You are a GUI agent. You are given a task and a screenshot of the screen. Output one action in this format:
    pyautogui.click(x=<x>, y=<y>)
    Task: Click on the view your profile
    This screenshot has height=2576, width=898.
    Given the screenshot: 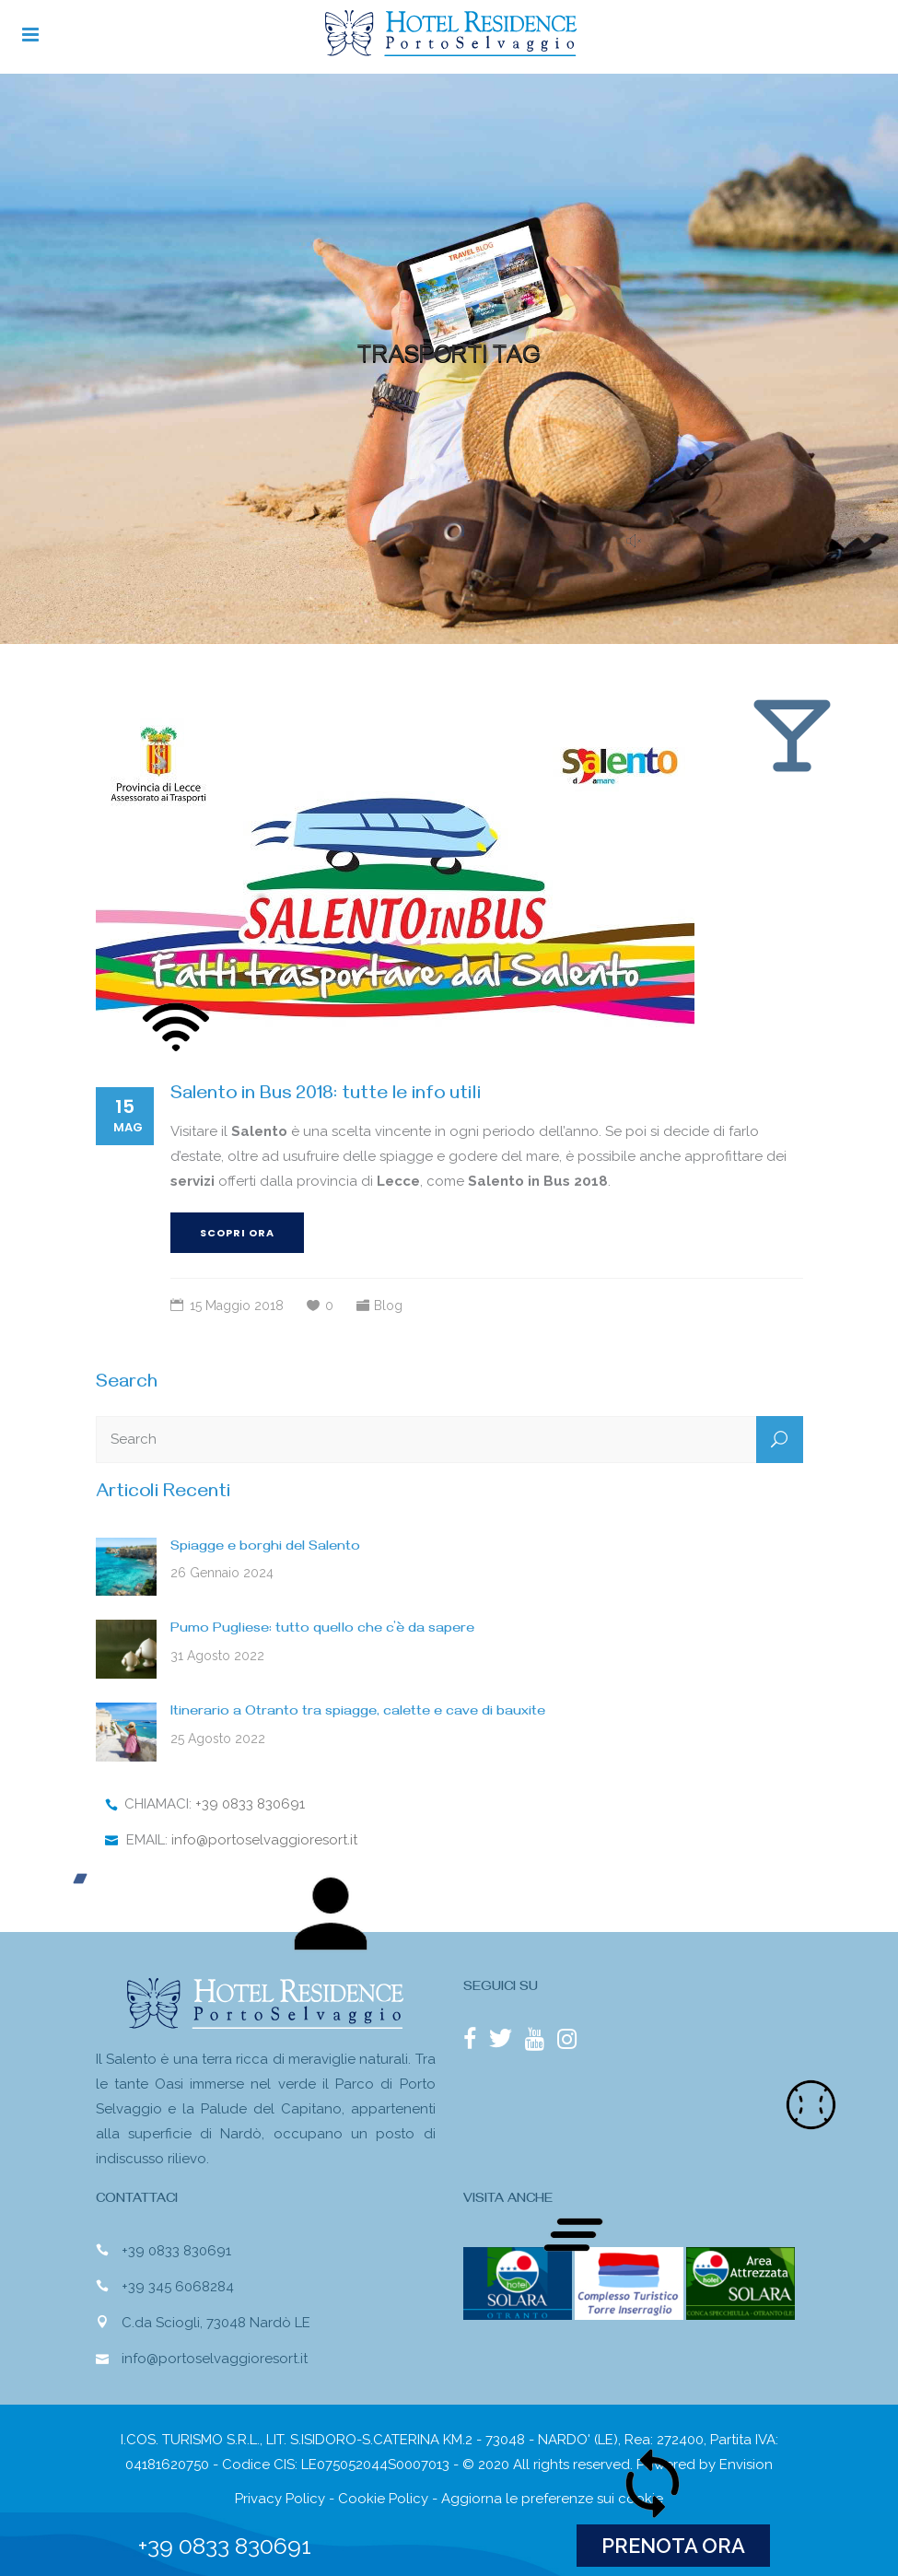 What is the action you would take?
    pyautogui.click(x=331, y=1914)
    